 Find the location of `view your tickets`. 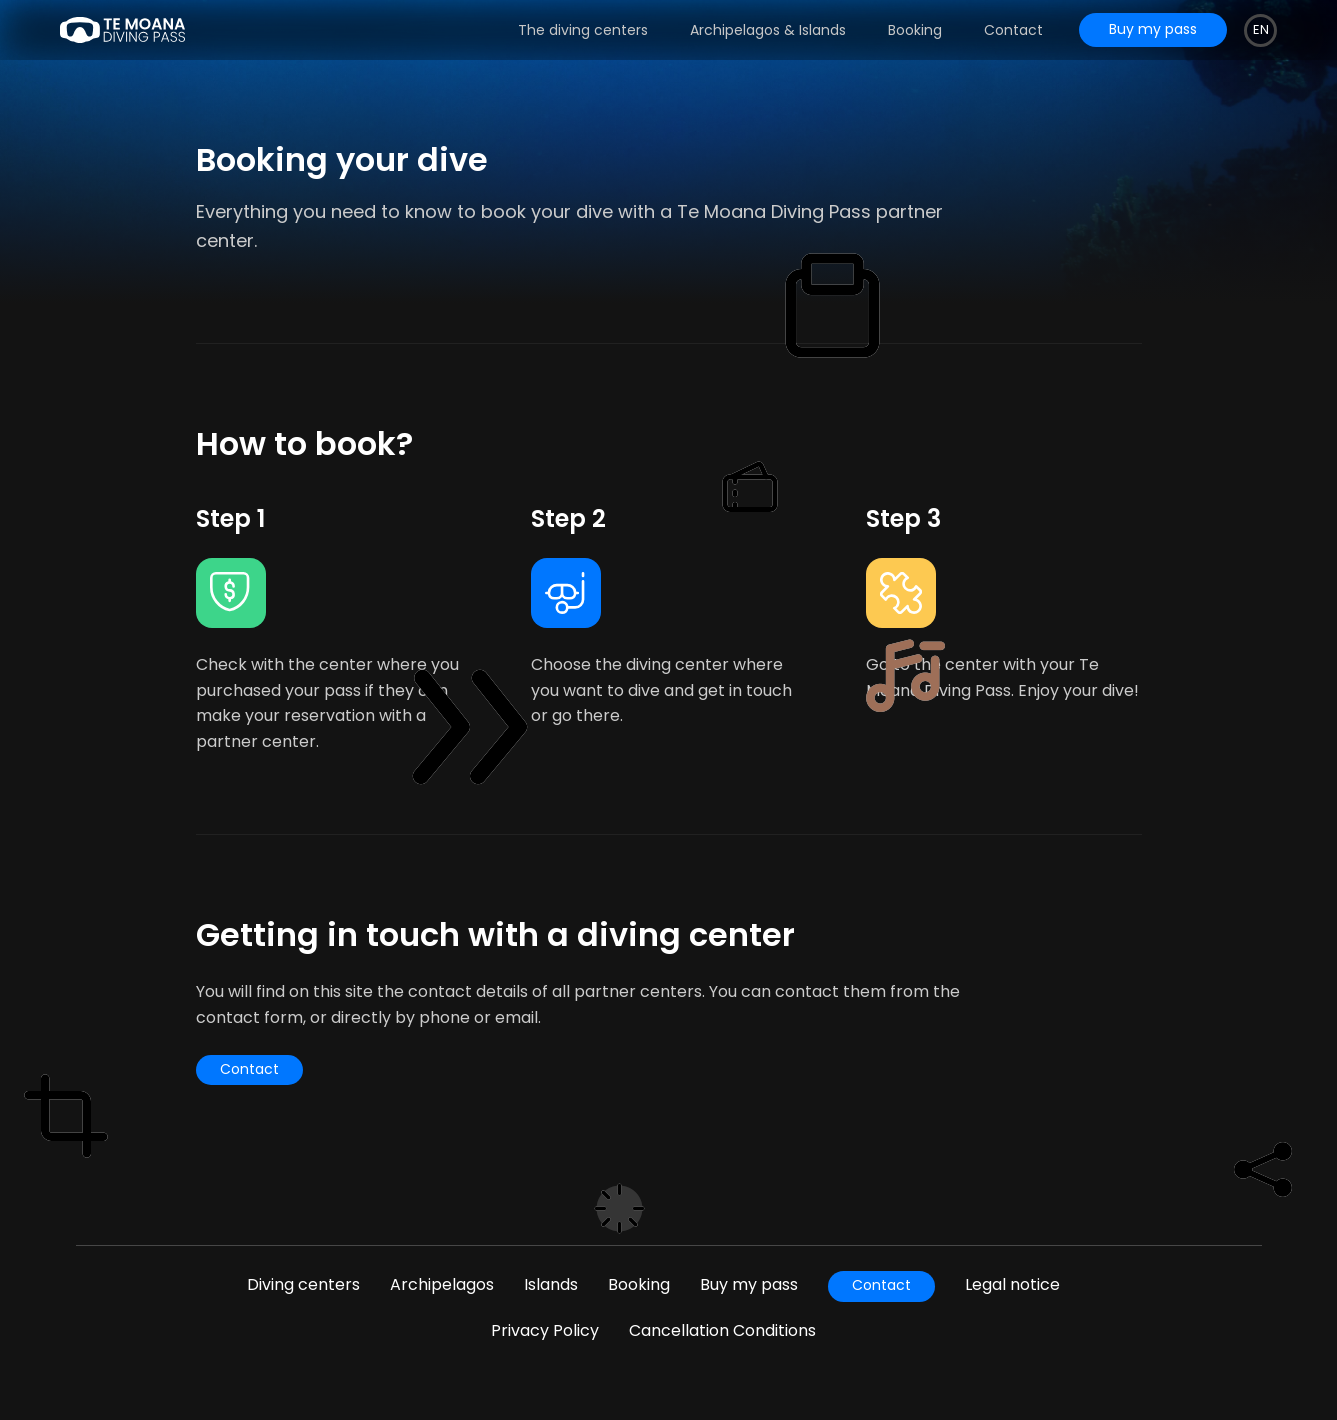

view your tickets is located at coordinates (750, 487).